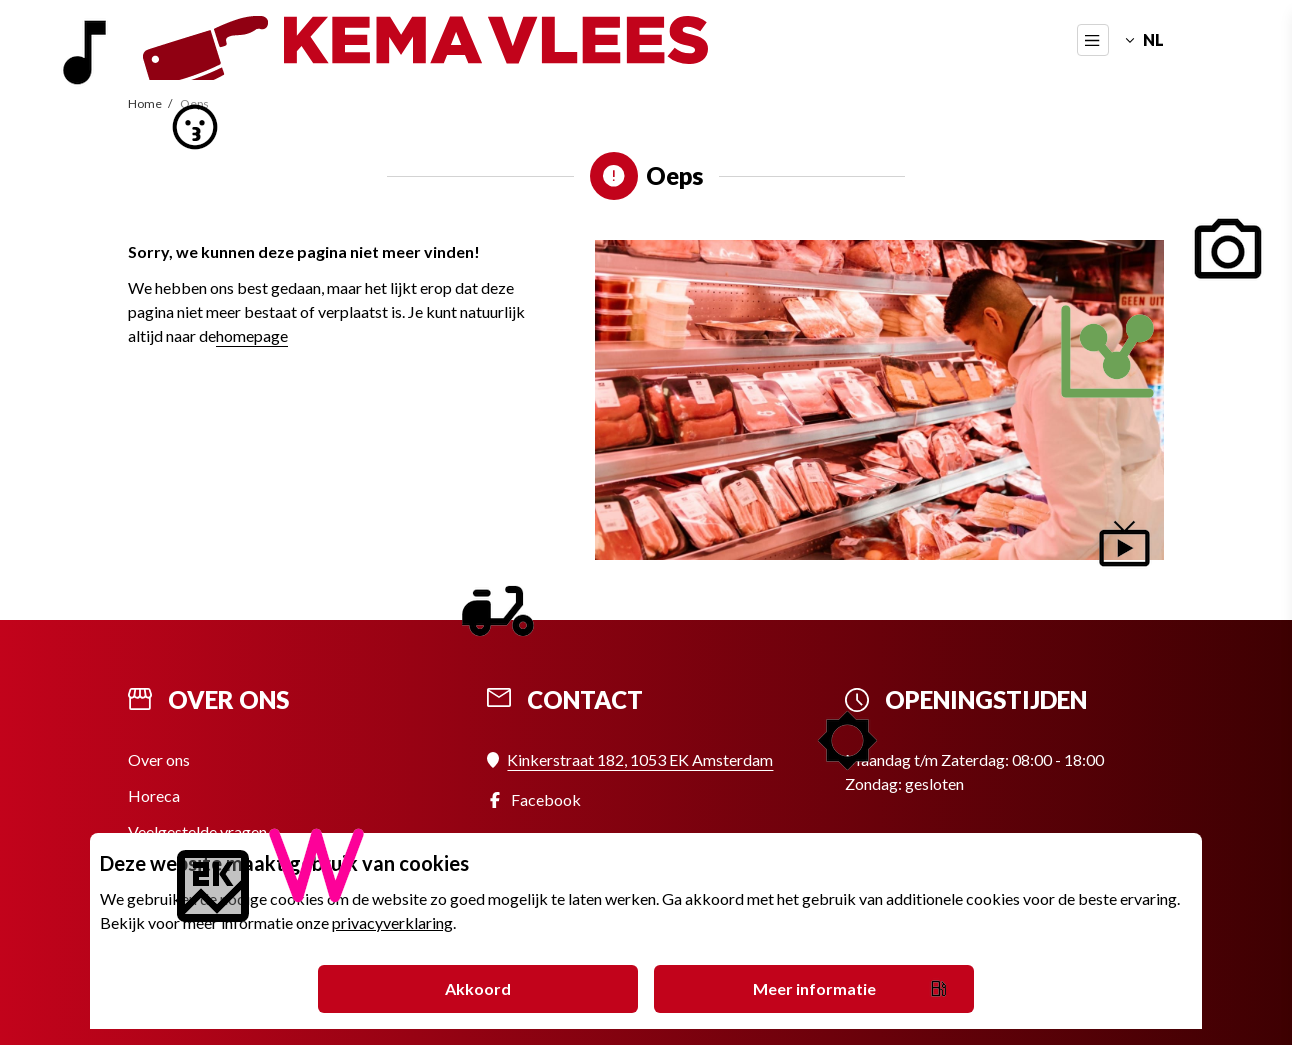  Describe the element at coordinates (1124, 543) in the screenshot. I see `watch live television or streaming content` at that location.